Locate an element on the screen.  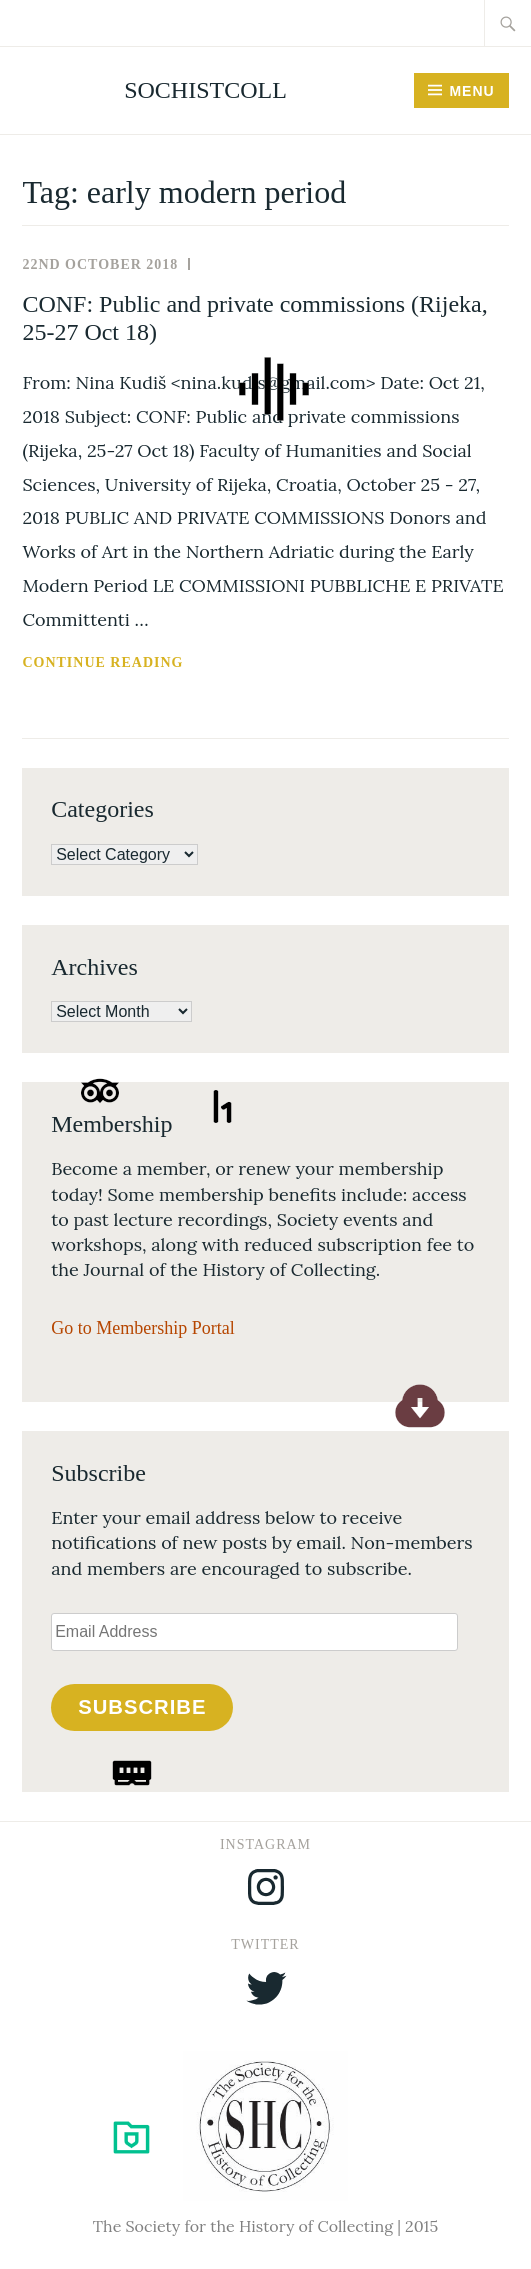
view RAM or memory usage is located at coordinates (132, 1773).